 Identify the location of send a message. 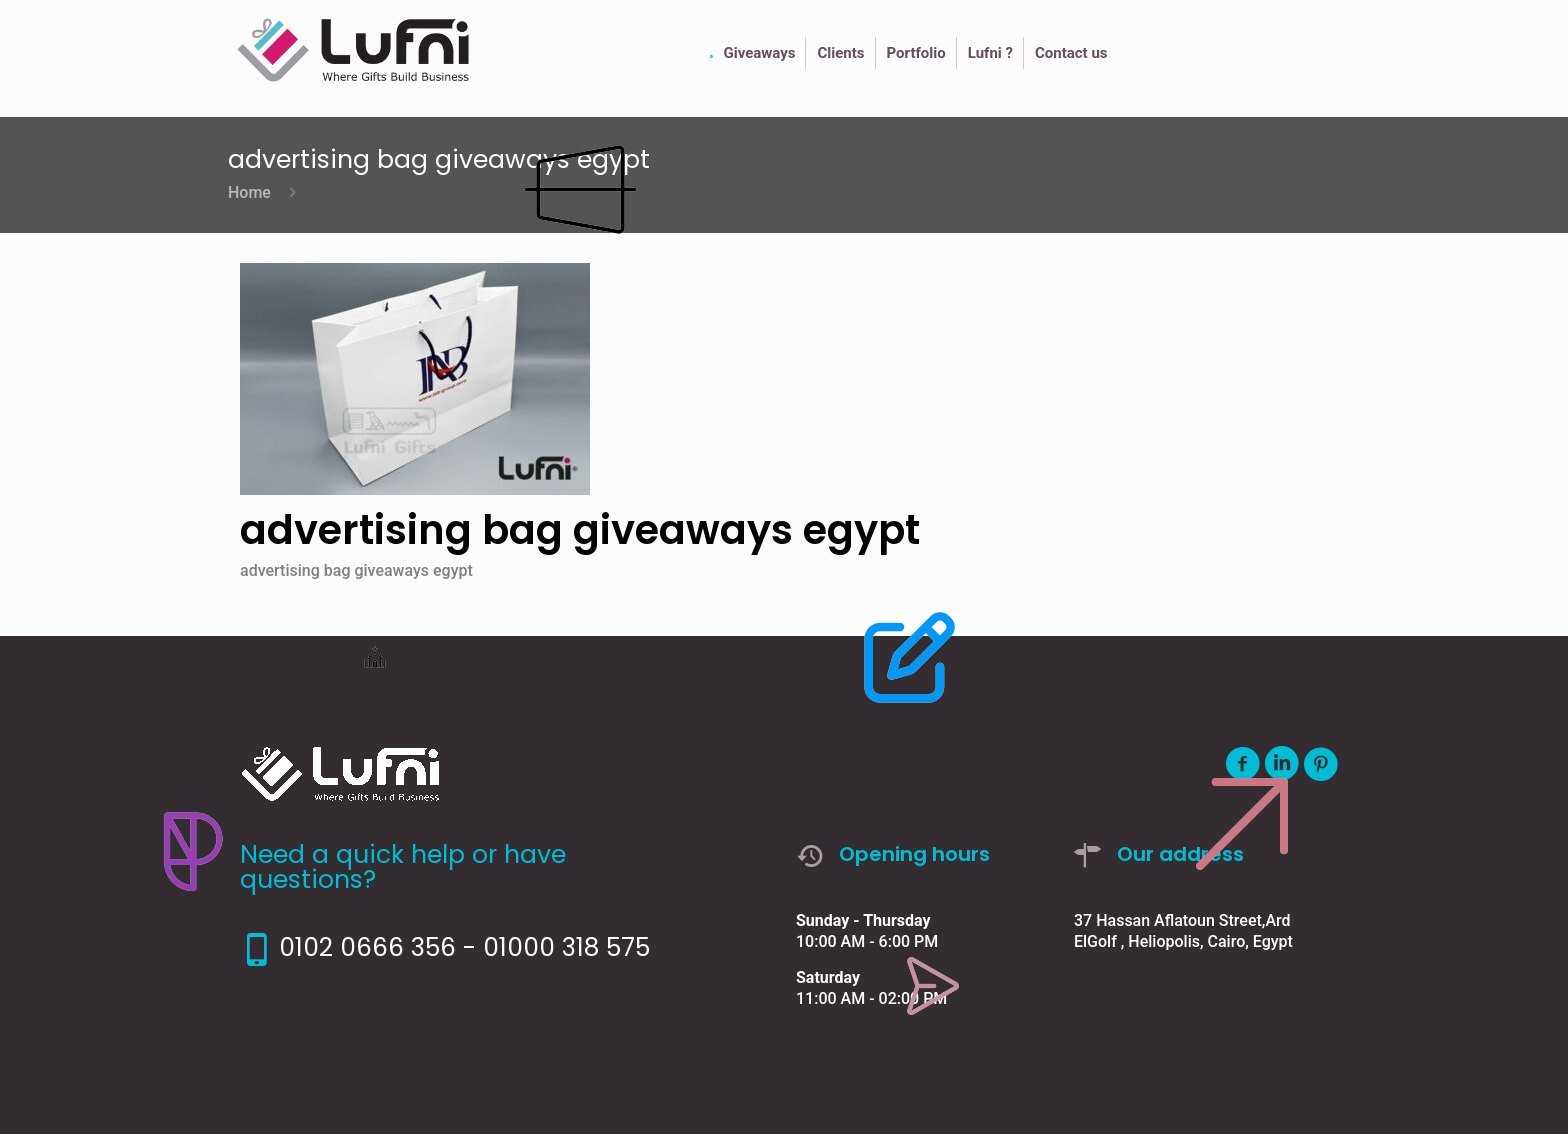
(930, 986).